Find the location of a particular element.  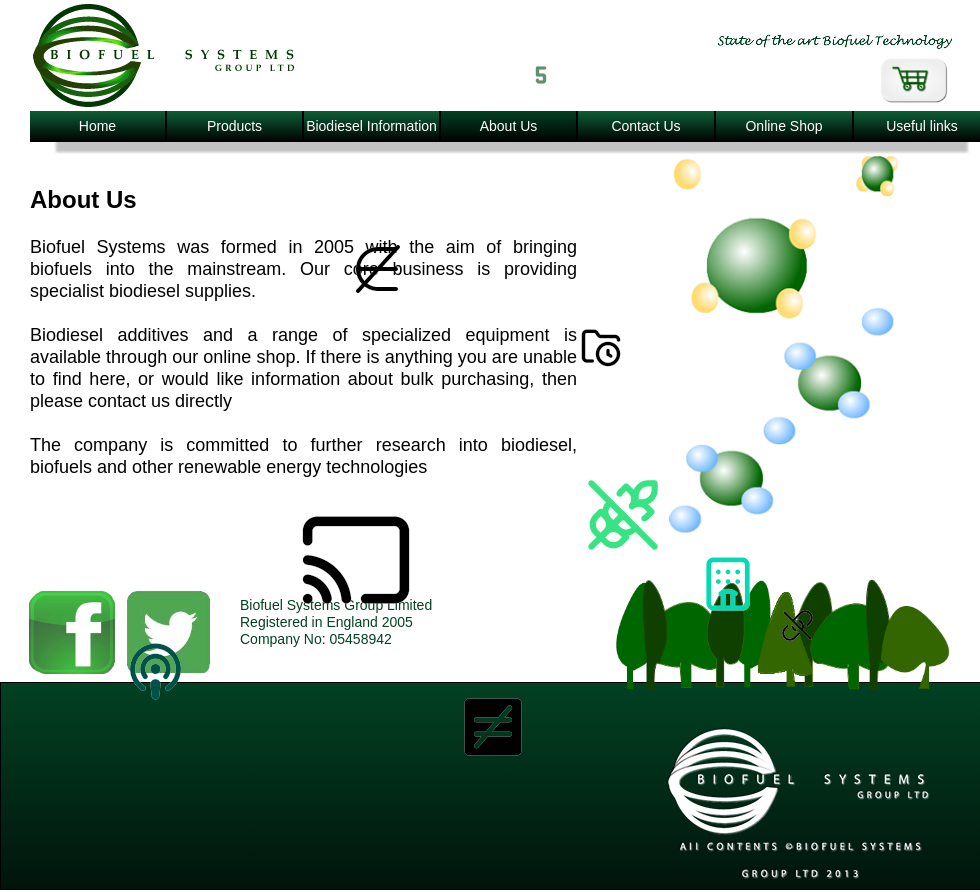

find nearby hotels or accommodations is located at coordinates (728, 584).